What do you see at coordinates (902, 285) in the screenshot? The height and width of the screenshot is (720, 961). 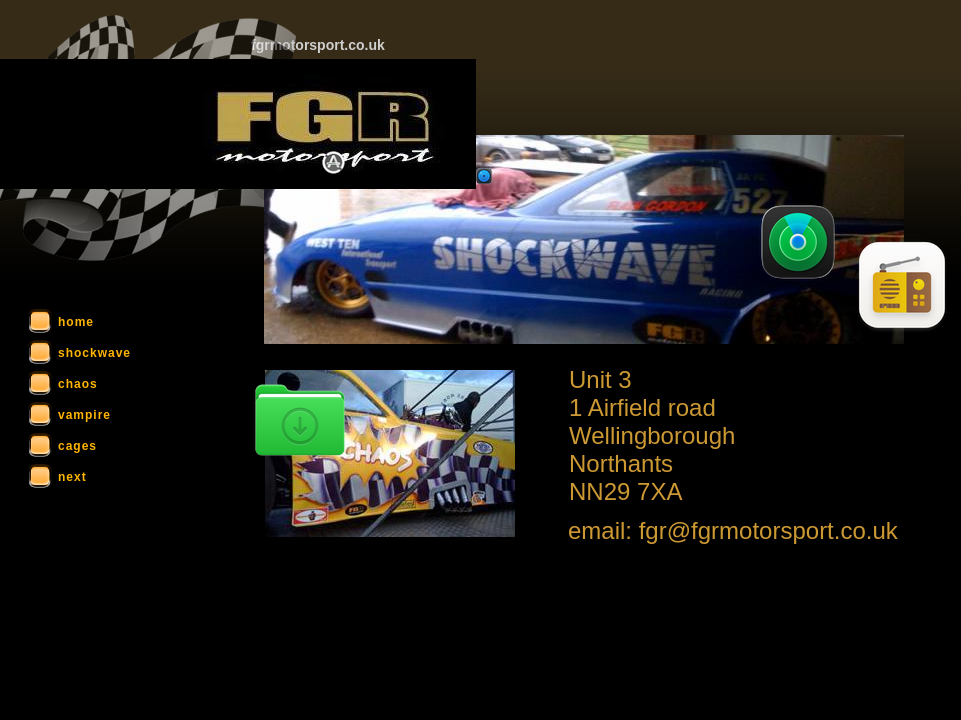 I see `open shortwave radio streaming app` at bounding box center [902, 285].